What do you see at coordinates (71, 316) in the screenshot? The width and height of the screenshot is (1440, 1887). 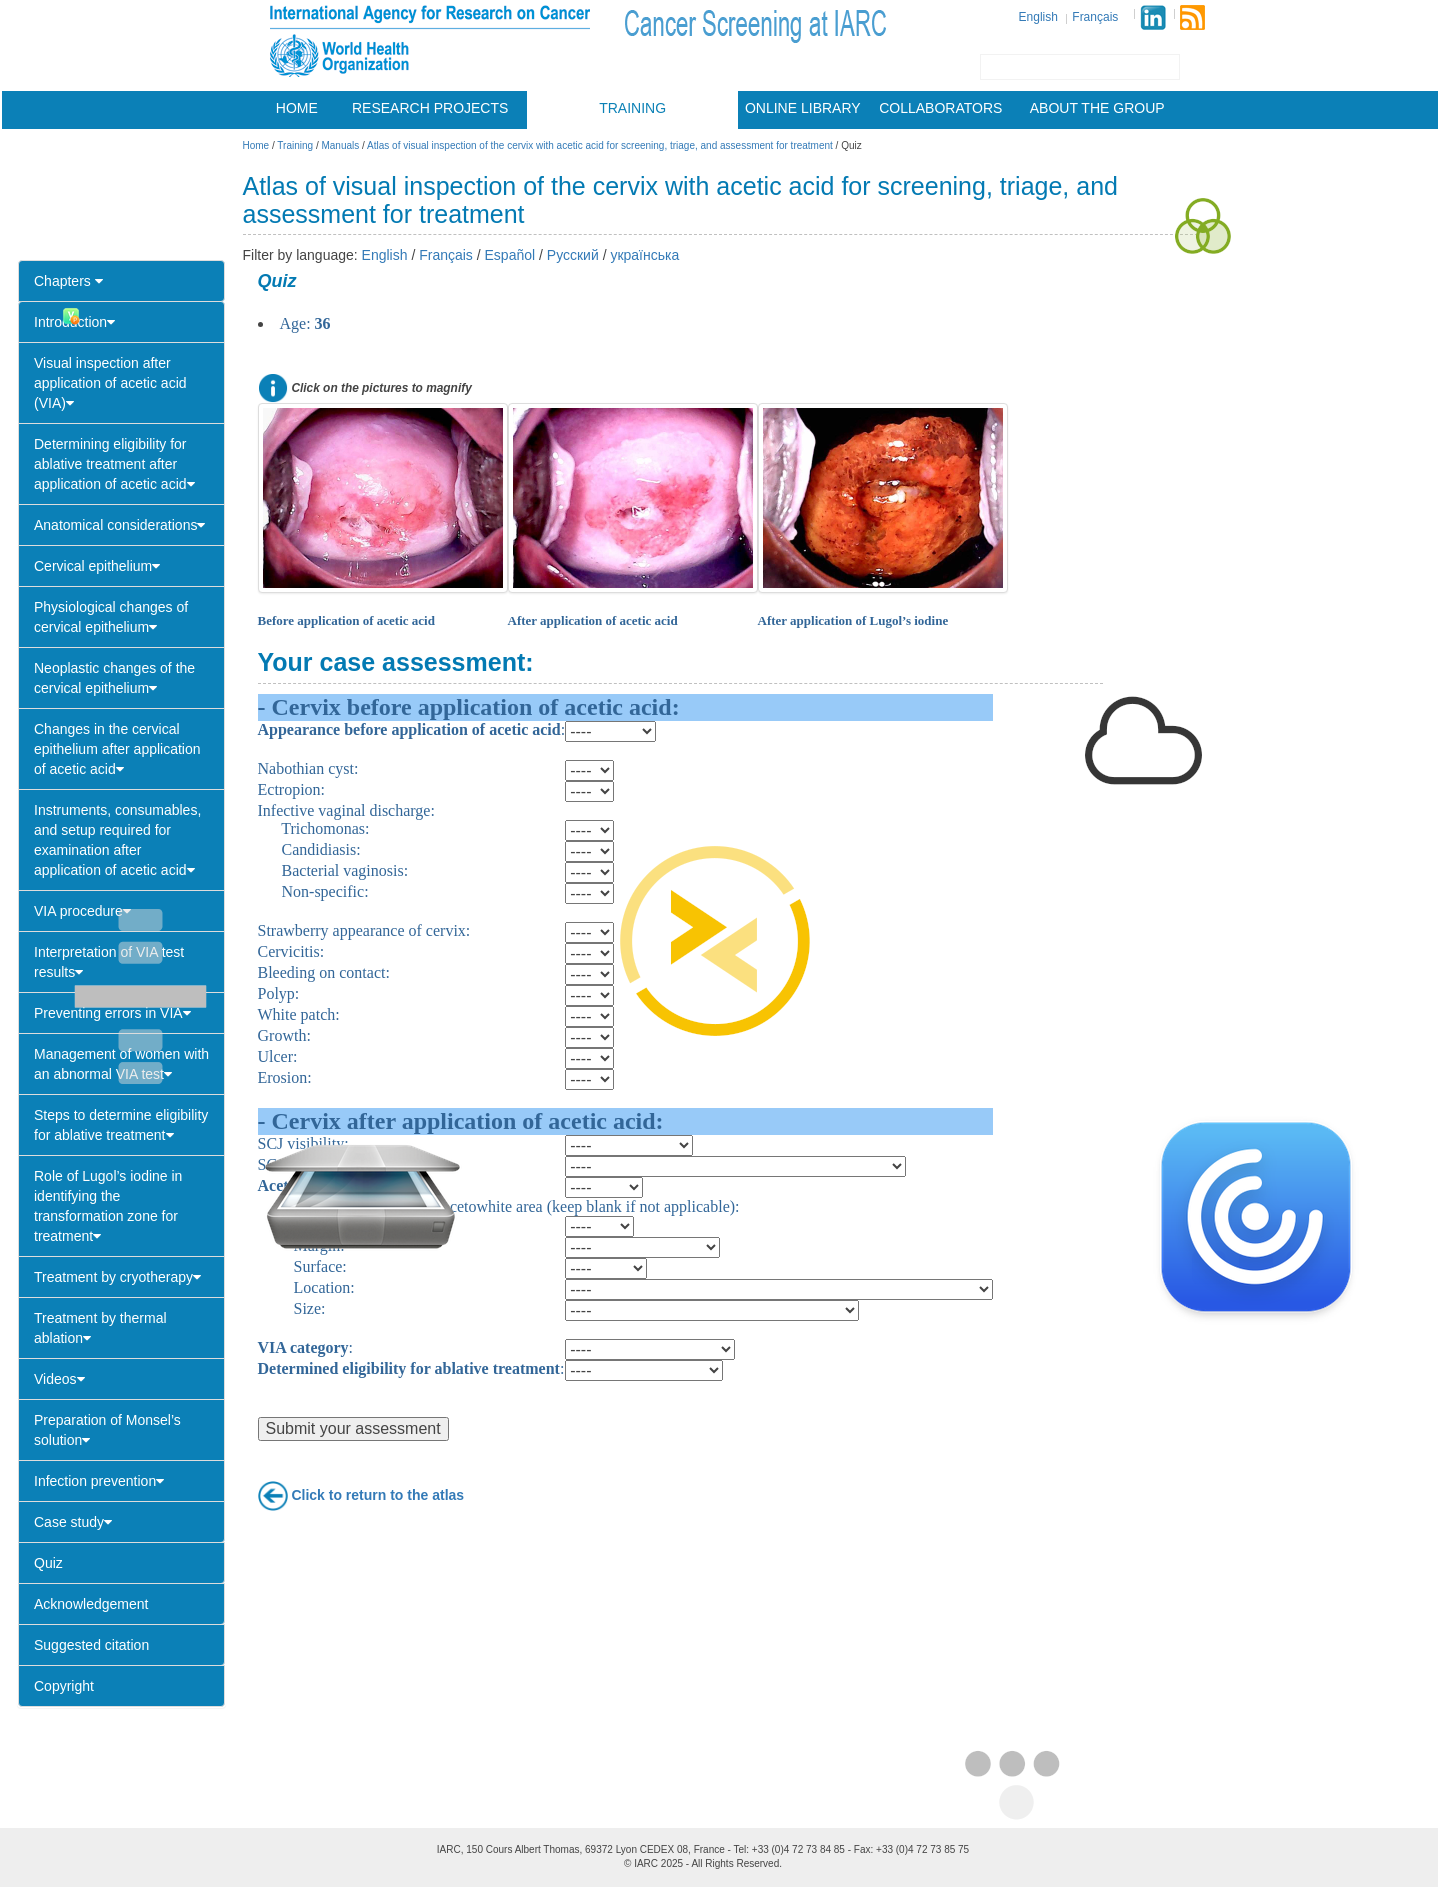 I see `open yubikey piv manager app` at bounding box center [71, 316].